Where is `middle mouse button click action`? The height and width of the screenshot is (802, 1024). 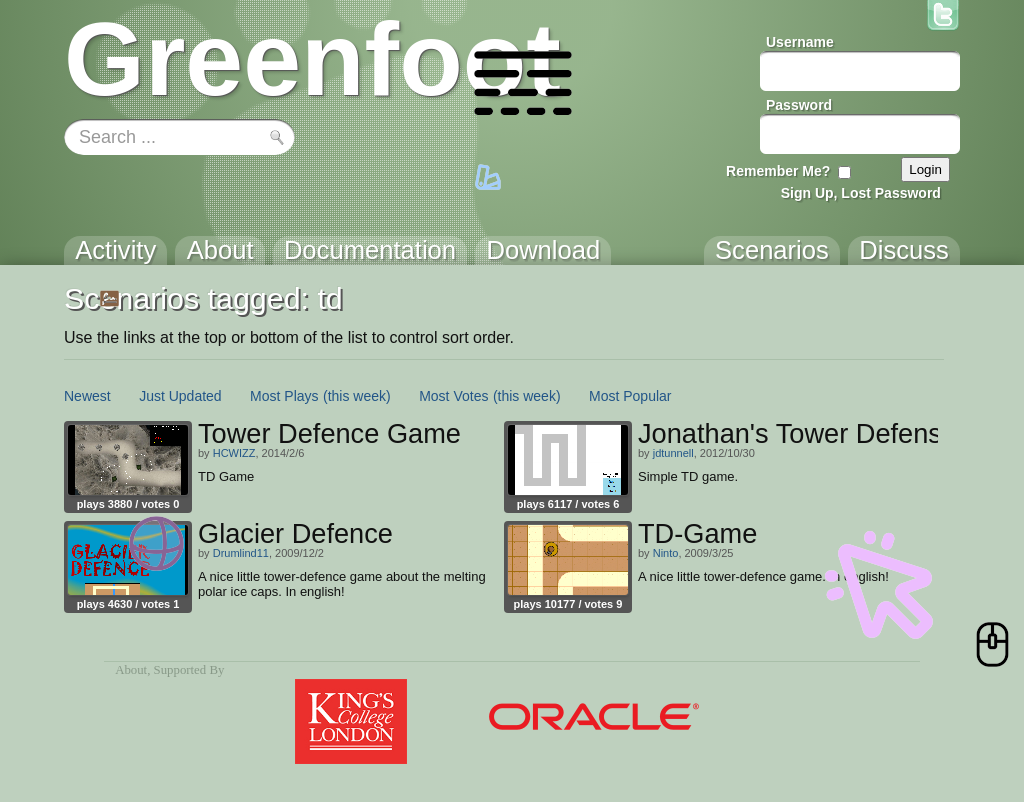
middle mouse button click action is located at coordinates (992, 644).